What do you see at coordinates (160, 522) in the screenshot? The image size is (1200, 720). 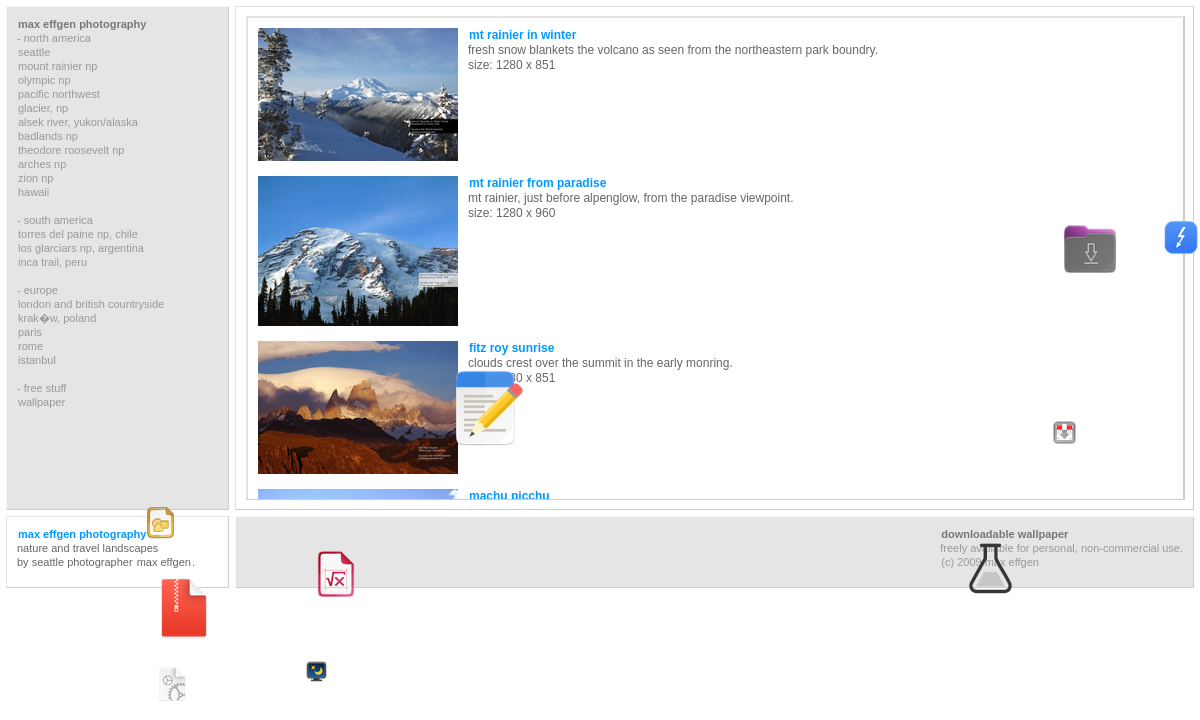 I see `libreoffice draw template file` at bounding box center [160, 522].